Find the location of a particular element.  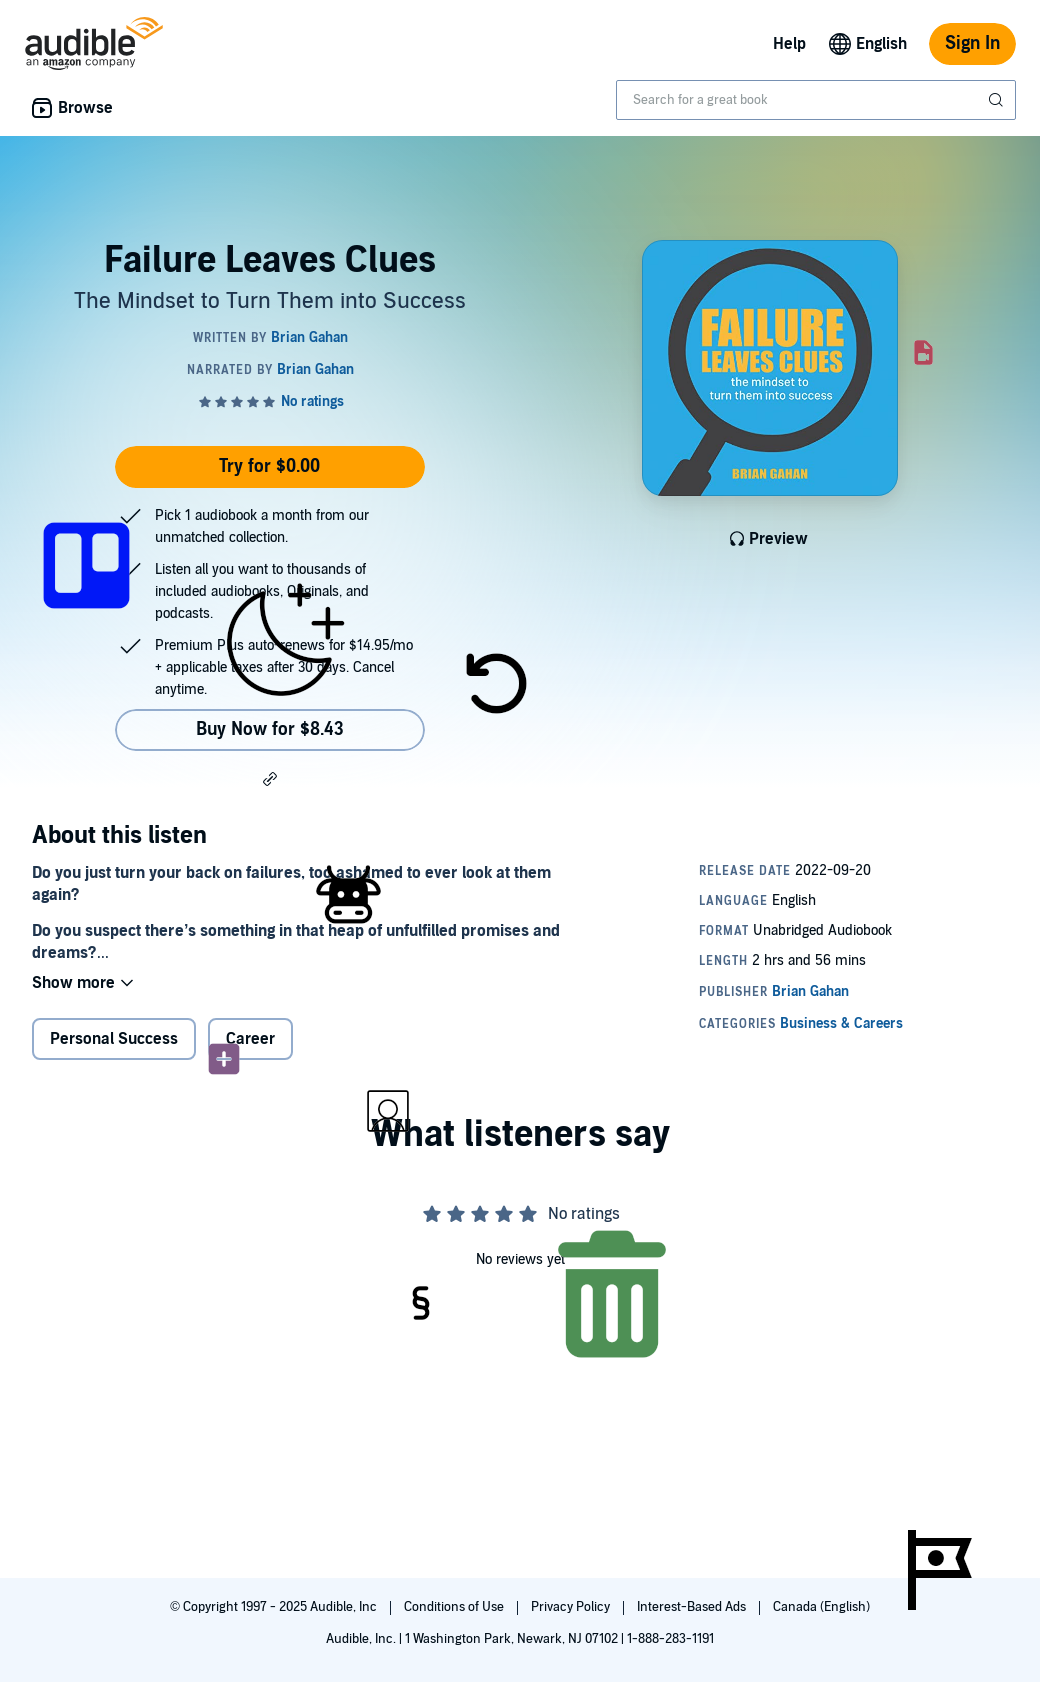

undo the last action is located at coordinates (496, 683).